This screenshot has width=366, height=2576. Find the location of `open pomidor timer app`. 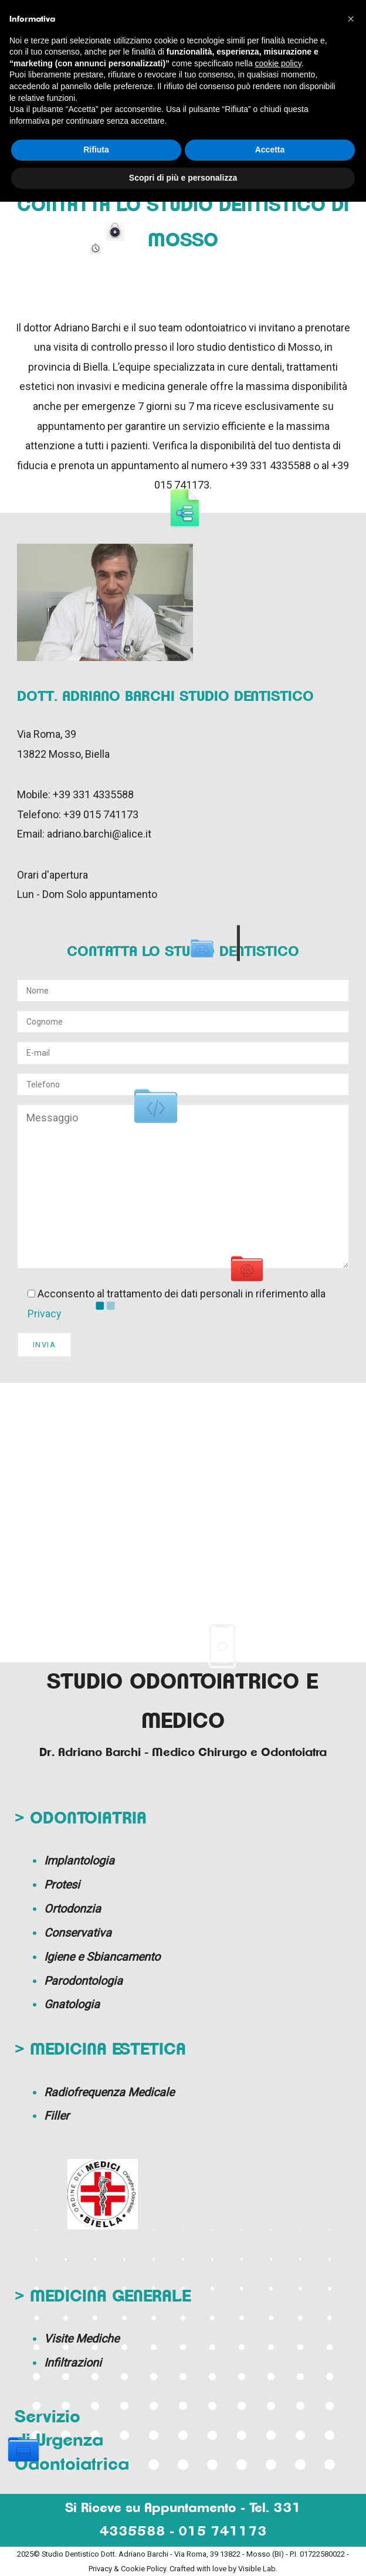

open pomidor timer app is located at coordinates (96, 248).